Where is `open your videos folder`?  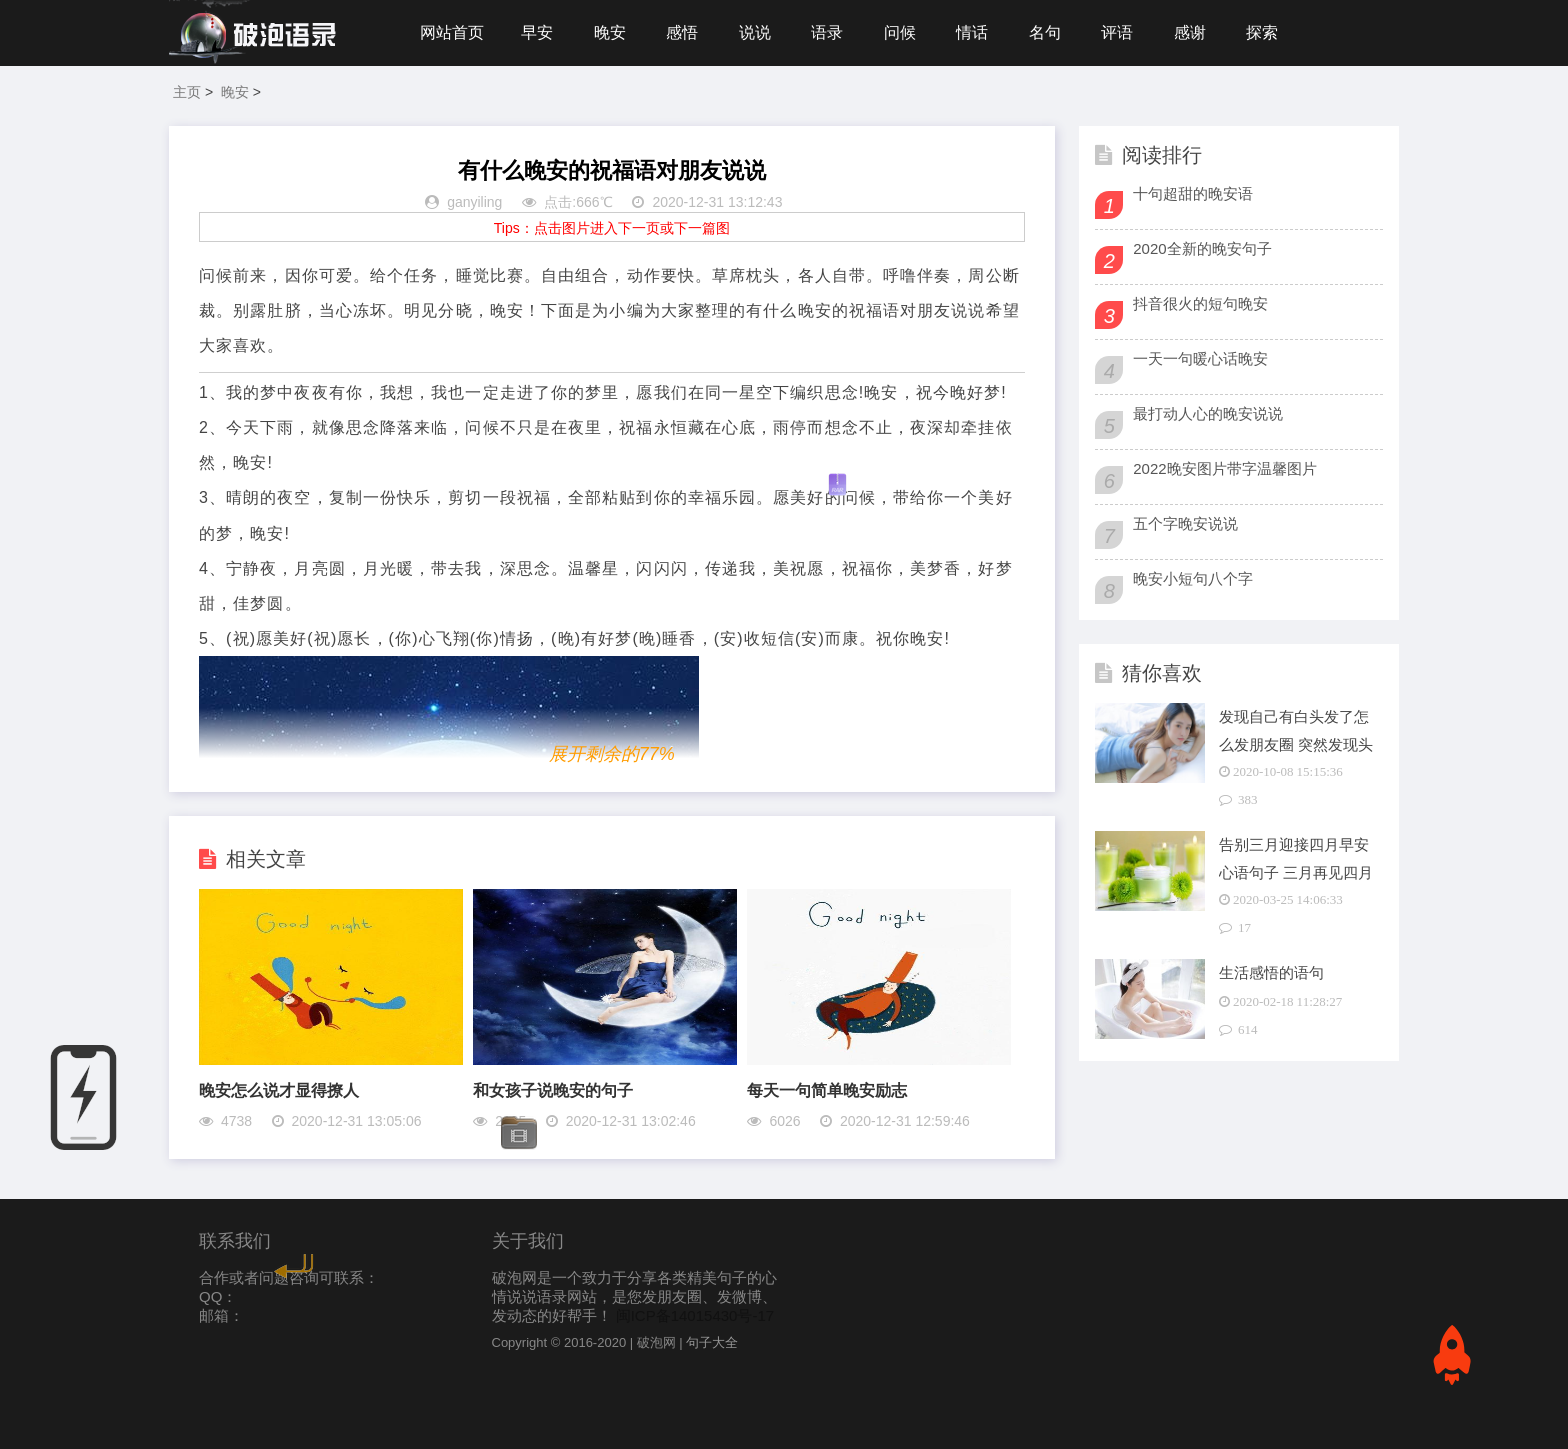
open your videos folder is located at coordinates (519, 1132).